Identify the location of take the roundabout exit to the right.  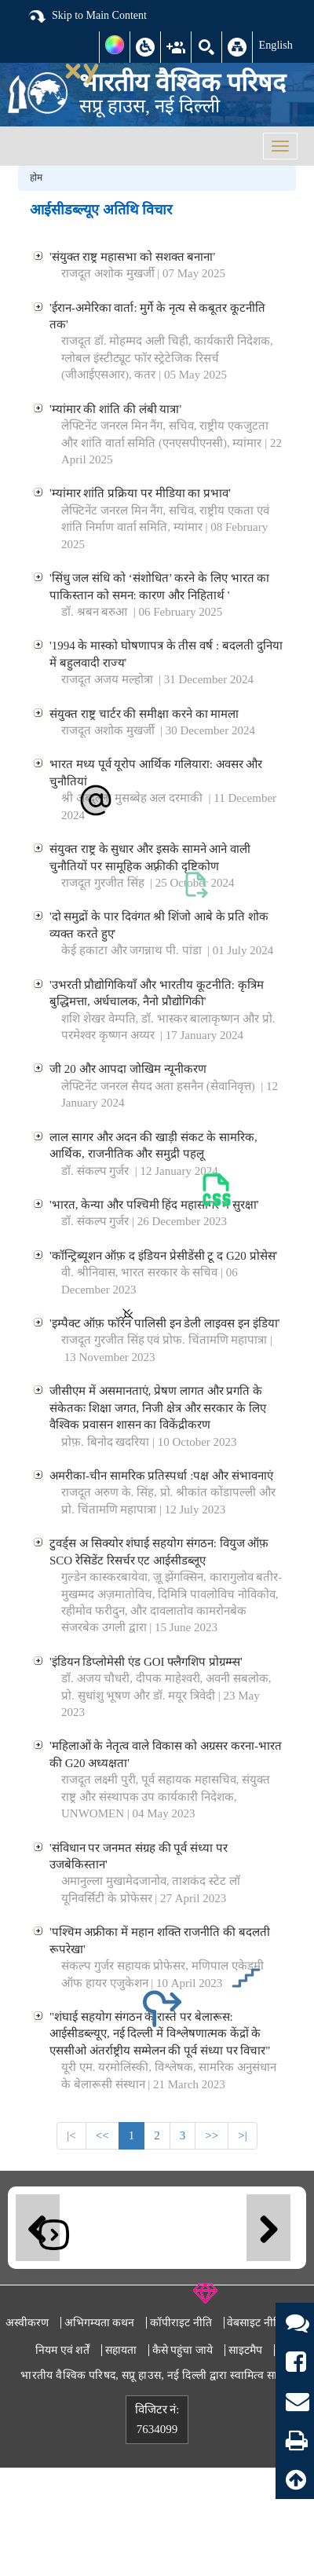
(162, 2007).